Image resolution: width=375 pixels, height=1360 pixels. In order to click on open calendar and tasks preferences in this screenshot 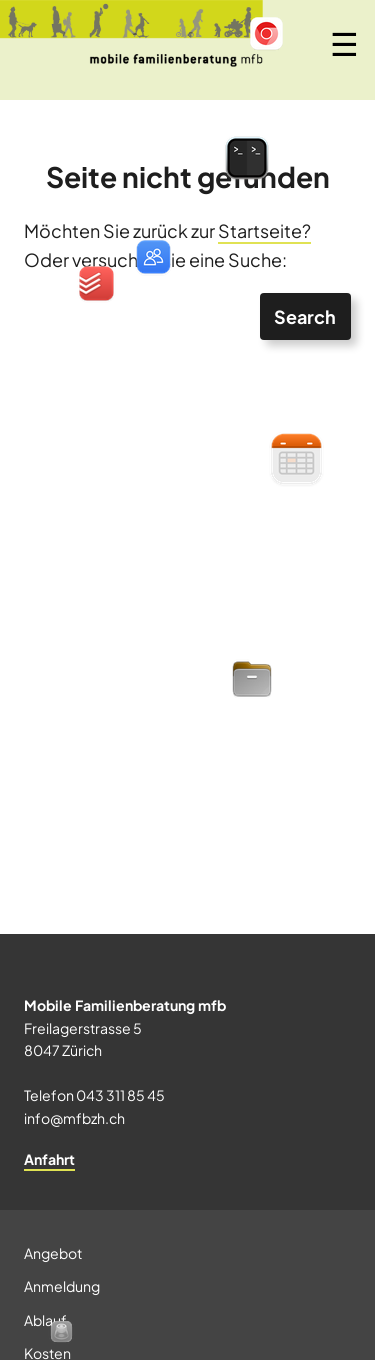, I will do `click(296, 459)`.